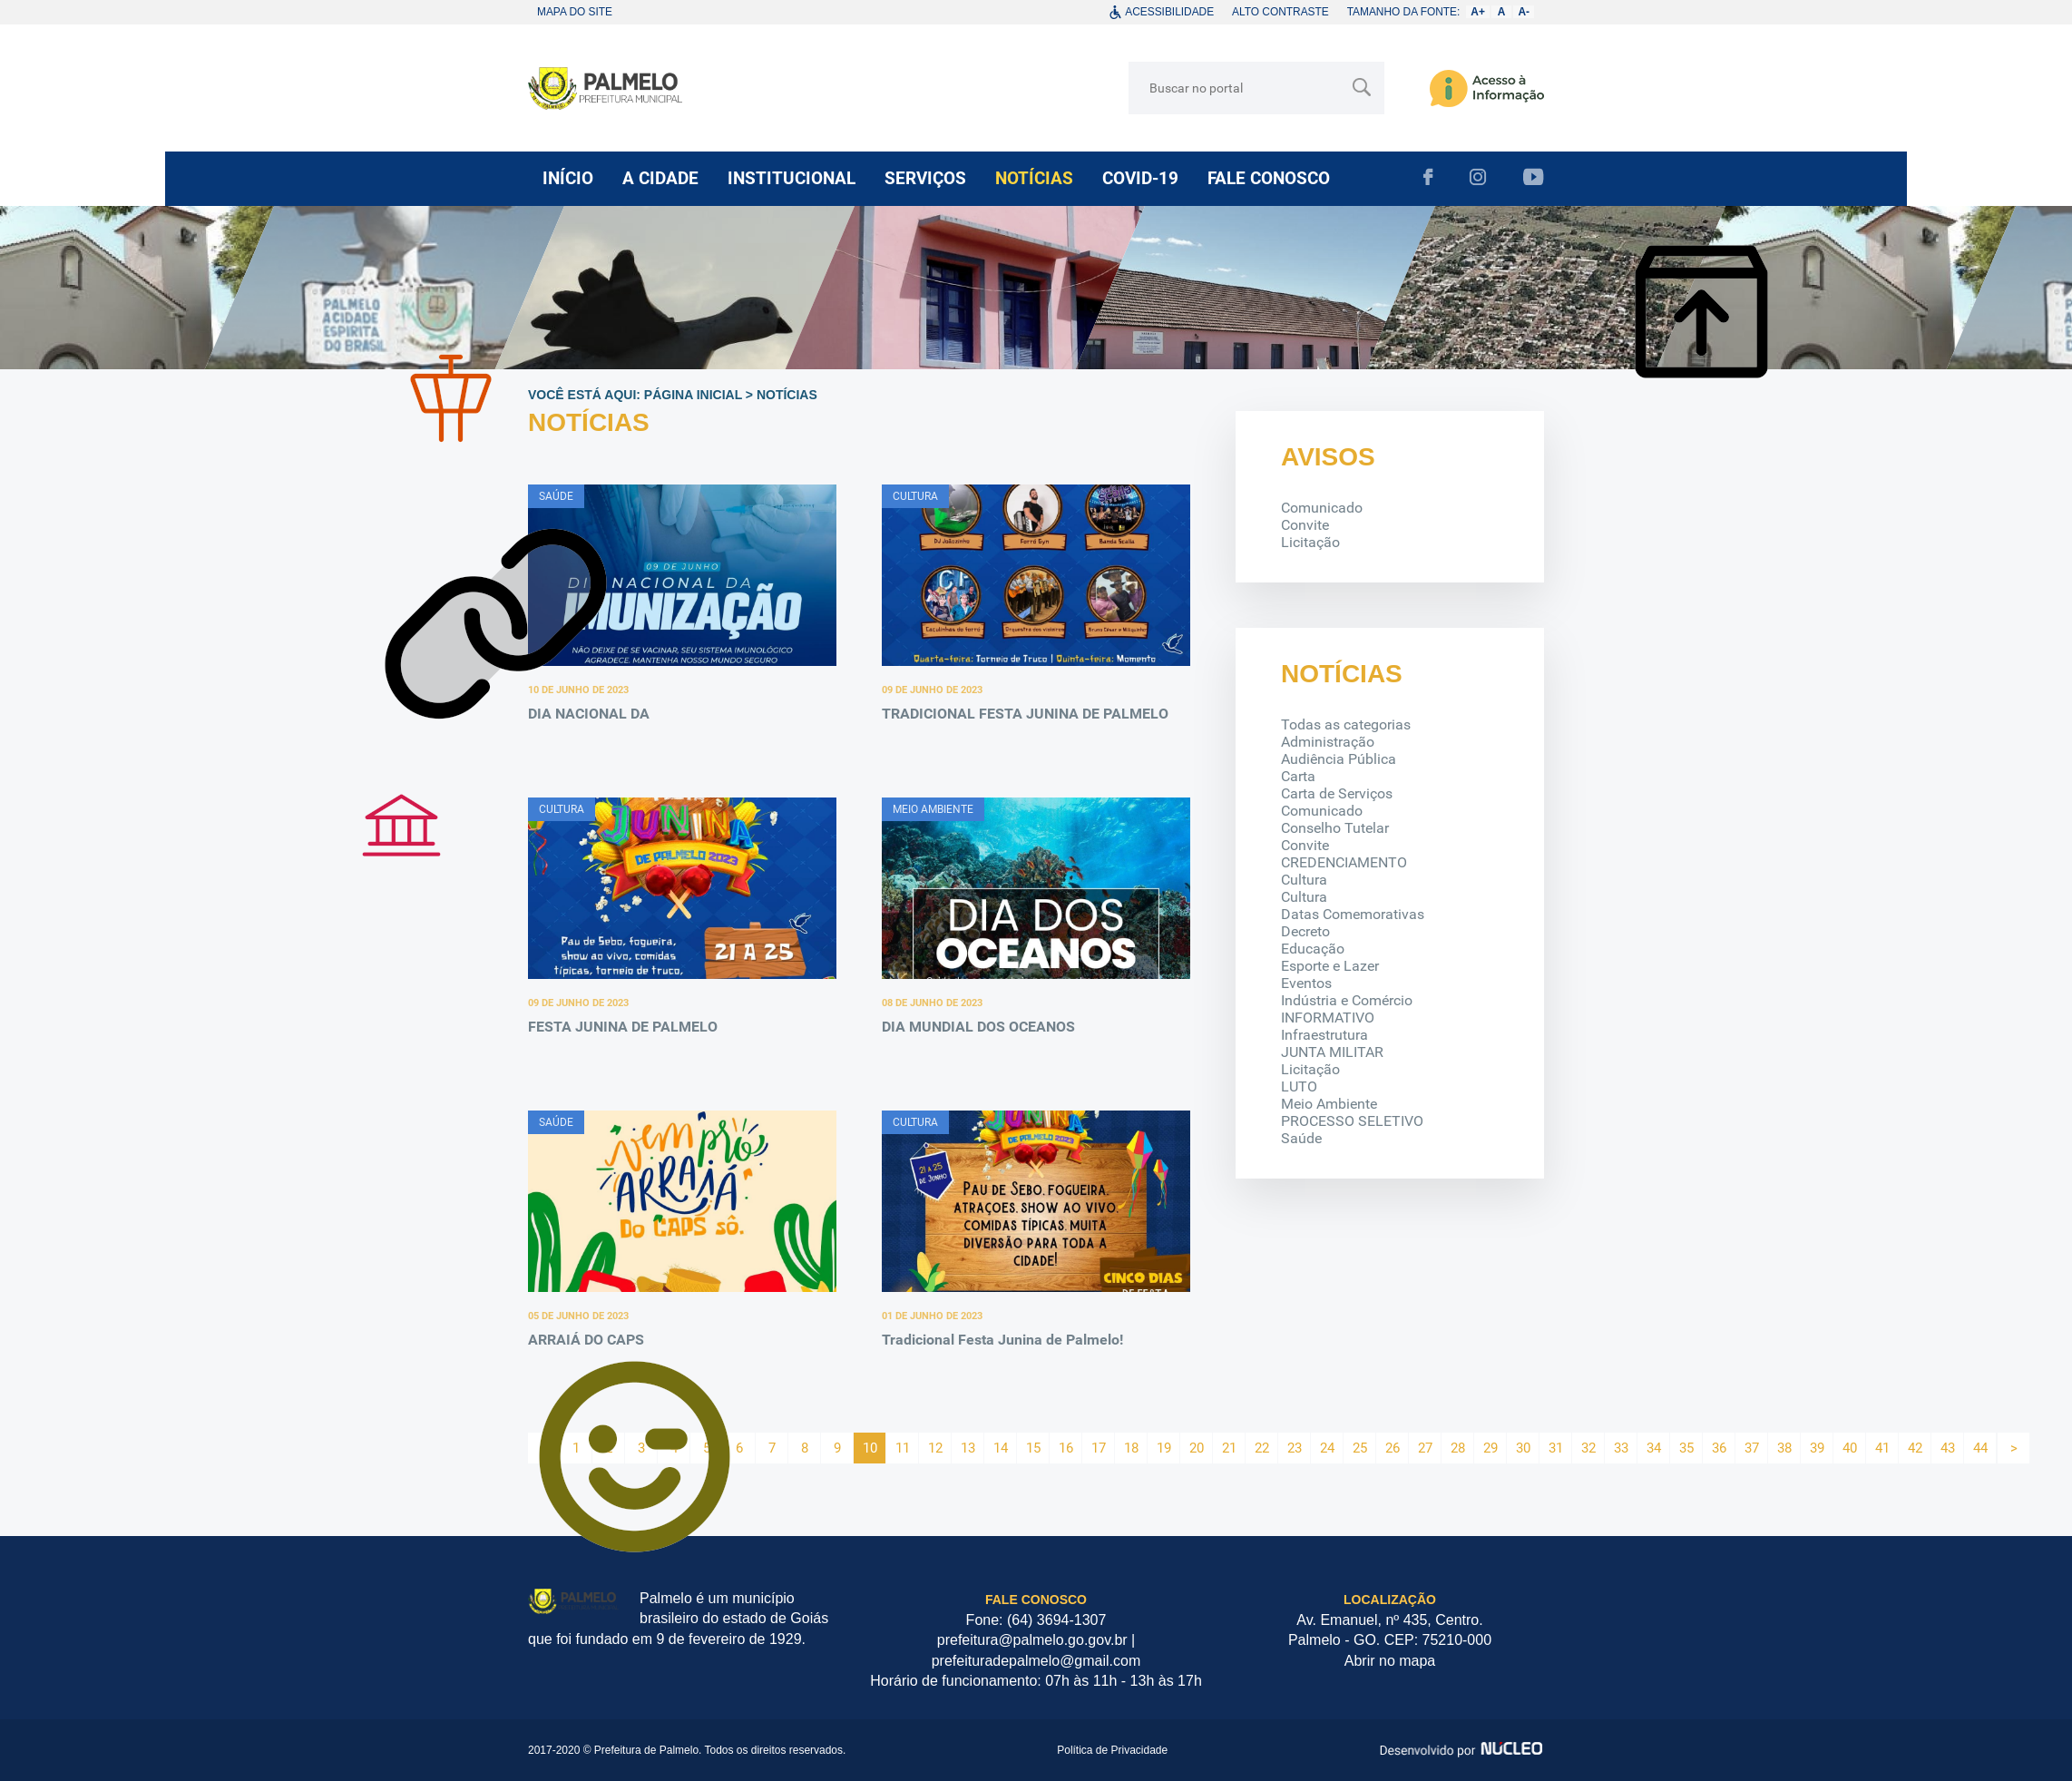  Describe the element at coordinates (634, 1456) in the screenshot. I see `insert a winking emoji into your message` at that location.